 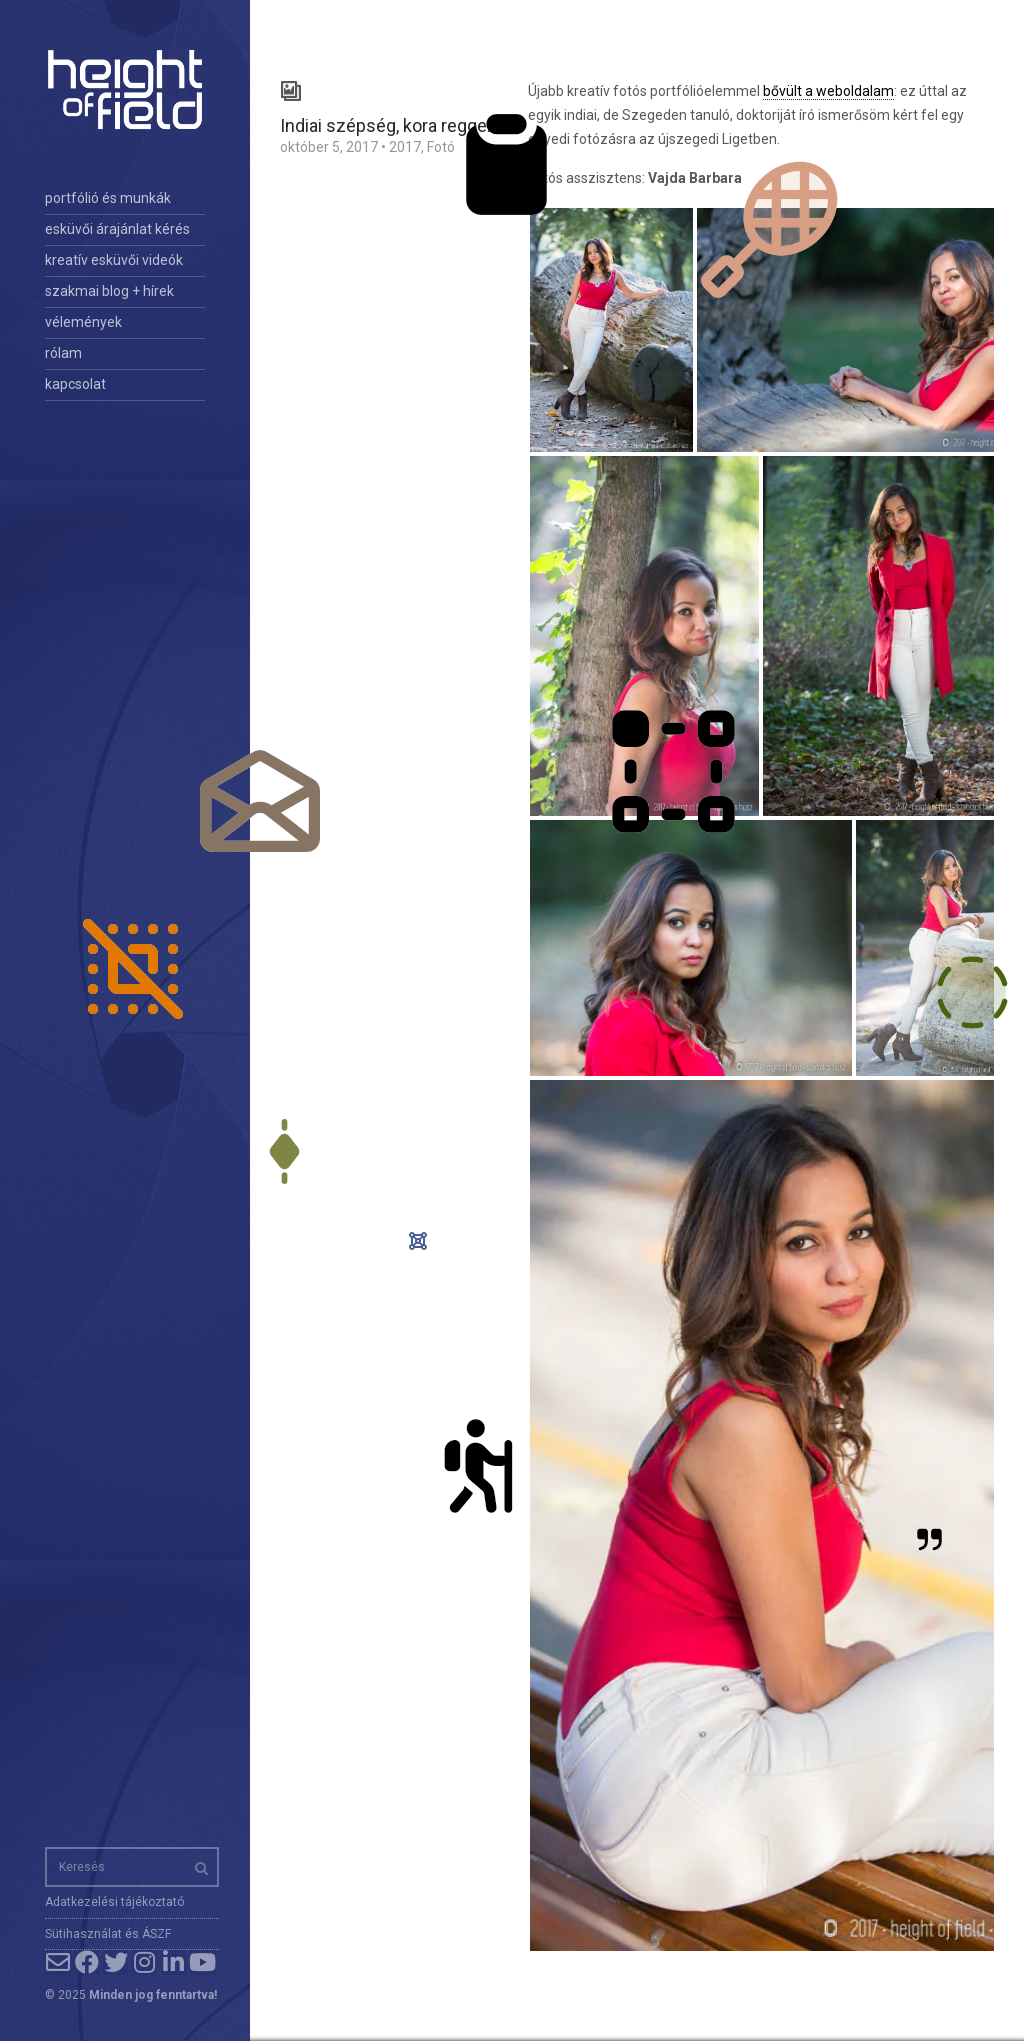 What do you see at coordinates (972, 992) in the screenshot?
I see `indicates loading or processing in progress` at bounding box center [972, 992].